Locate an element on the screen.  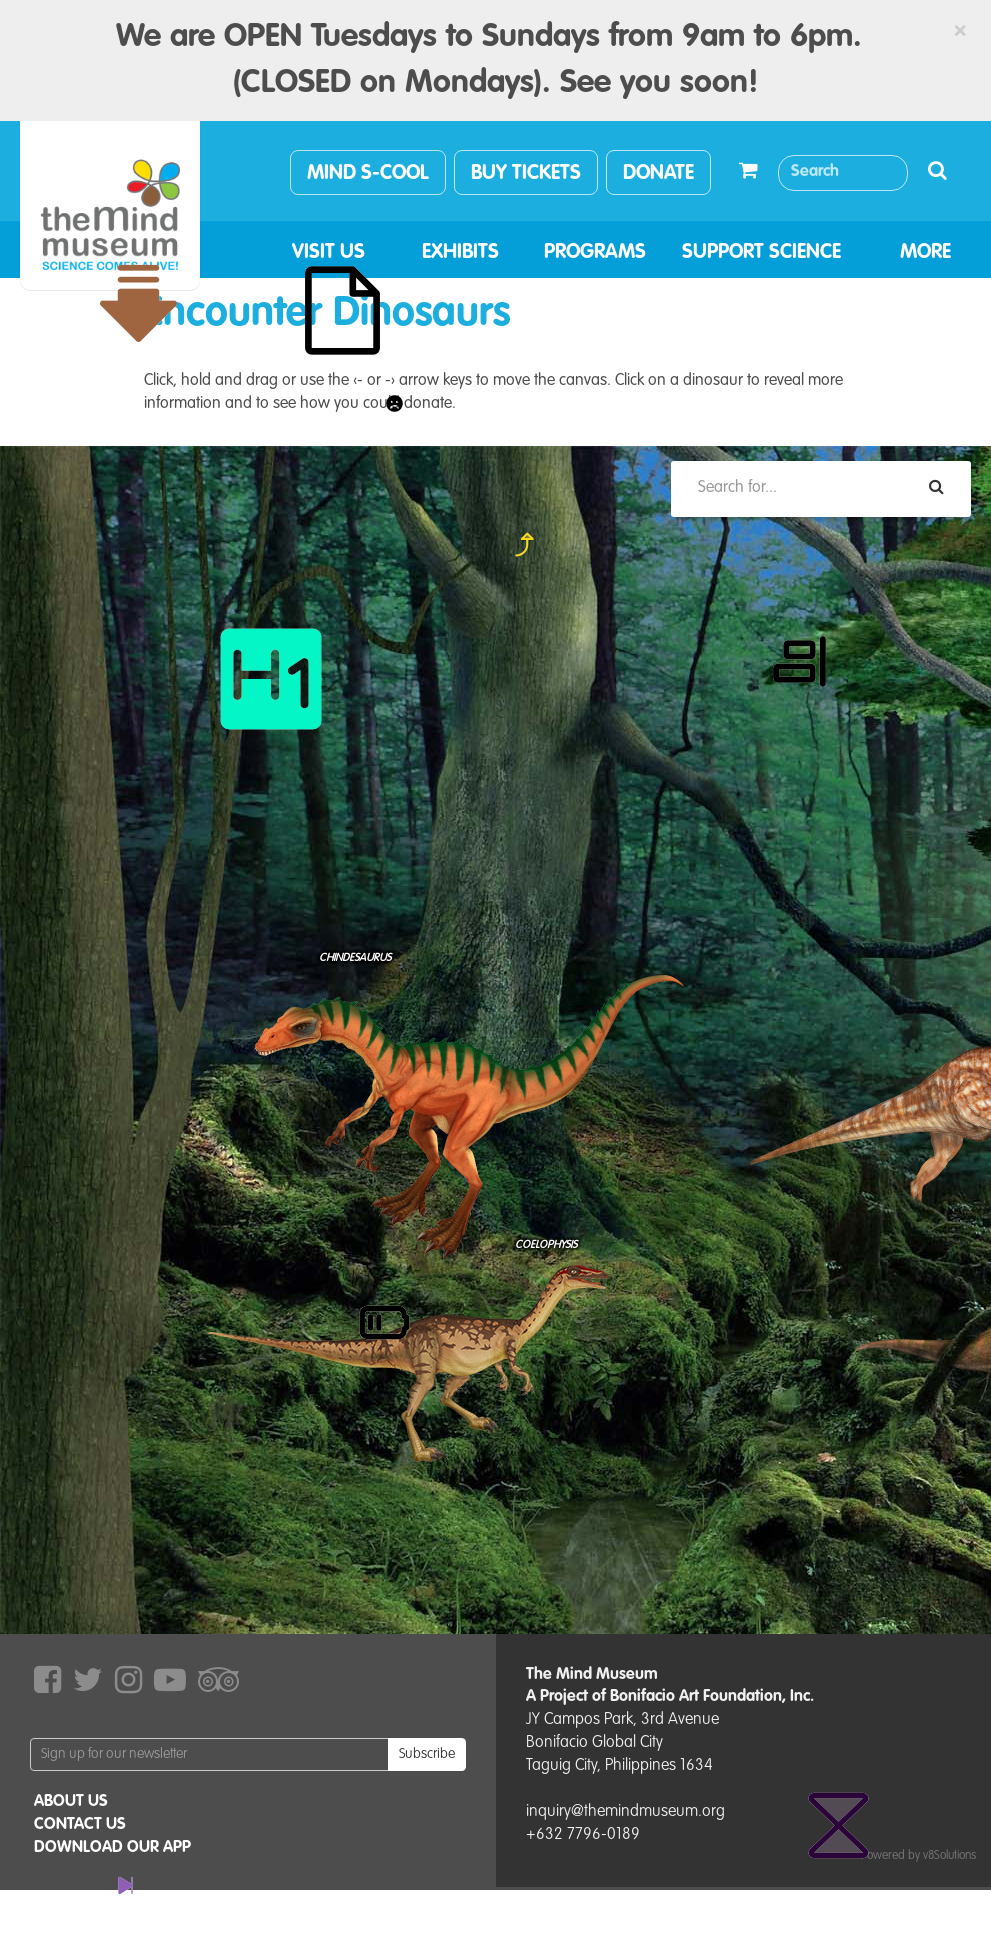
align text to the right is located at coordinates (800, 661).